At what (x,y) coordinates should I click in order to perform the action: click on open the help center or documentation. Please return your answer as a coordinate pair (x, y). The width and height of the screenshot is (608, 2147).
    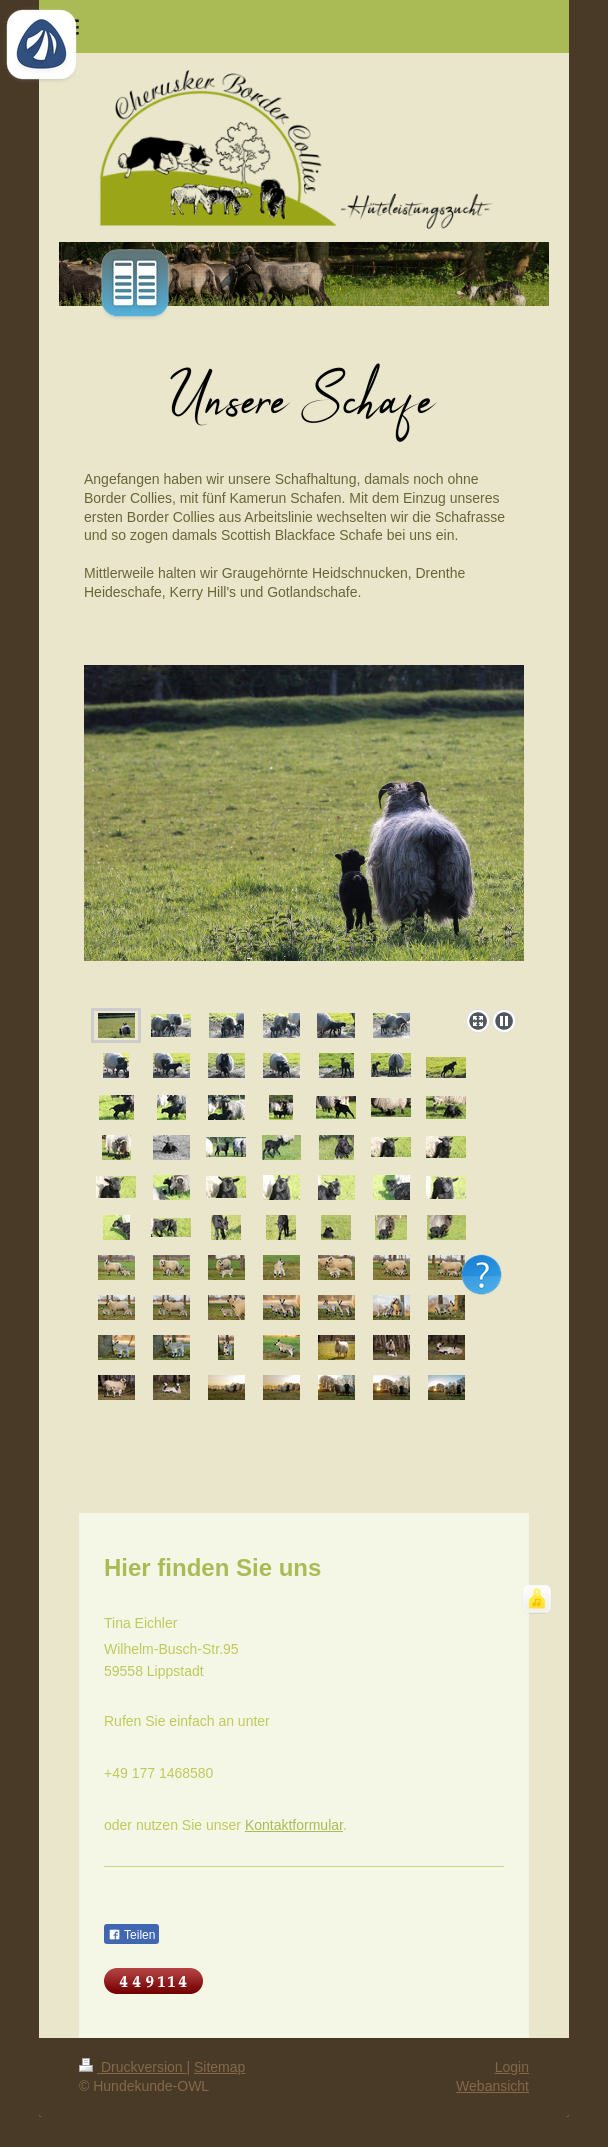
    Looking at the image, I should click on (481, 1274).